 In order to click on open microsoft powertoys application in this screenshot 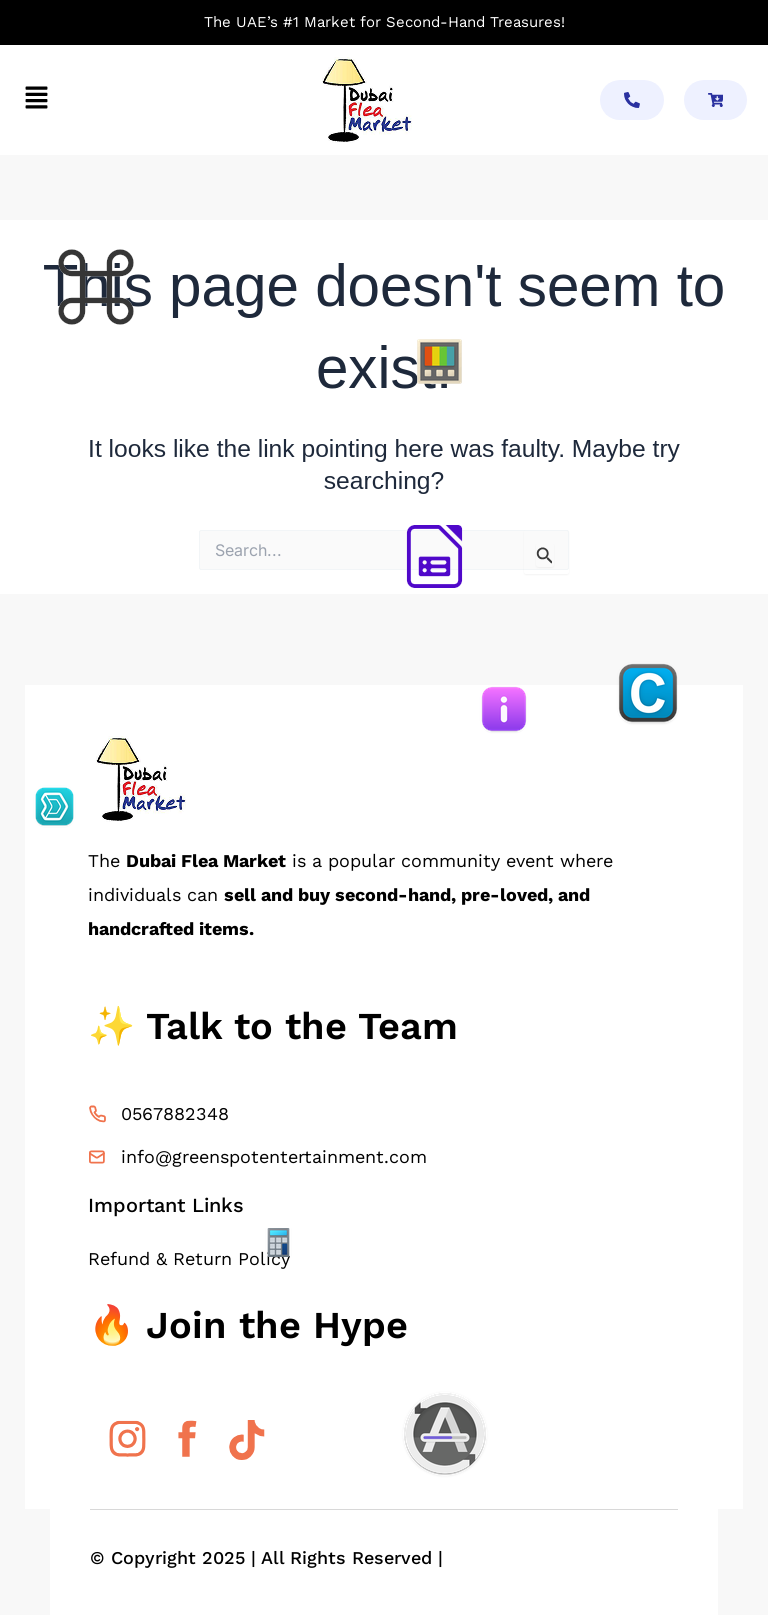, I will do `click(439, 361)`.